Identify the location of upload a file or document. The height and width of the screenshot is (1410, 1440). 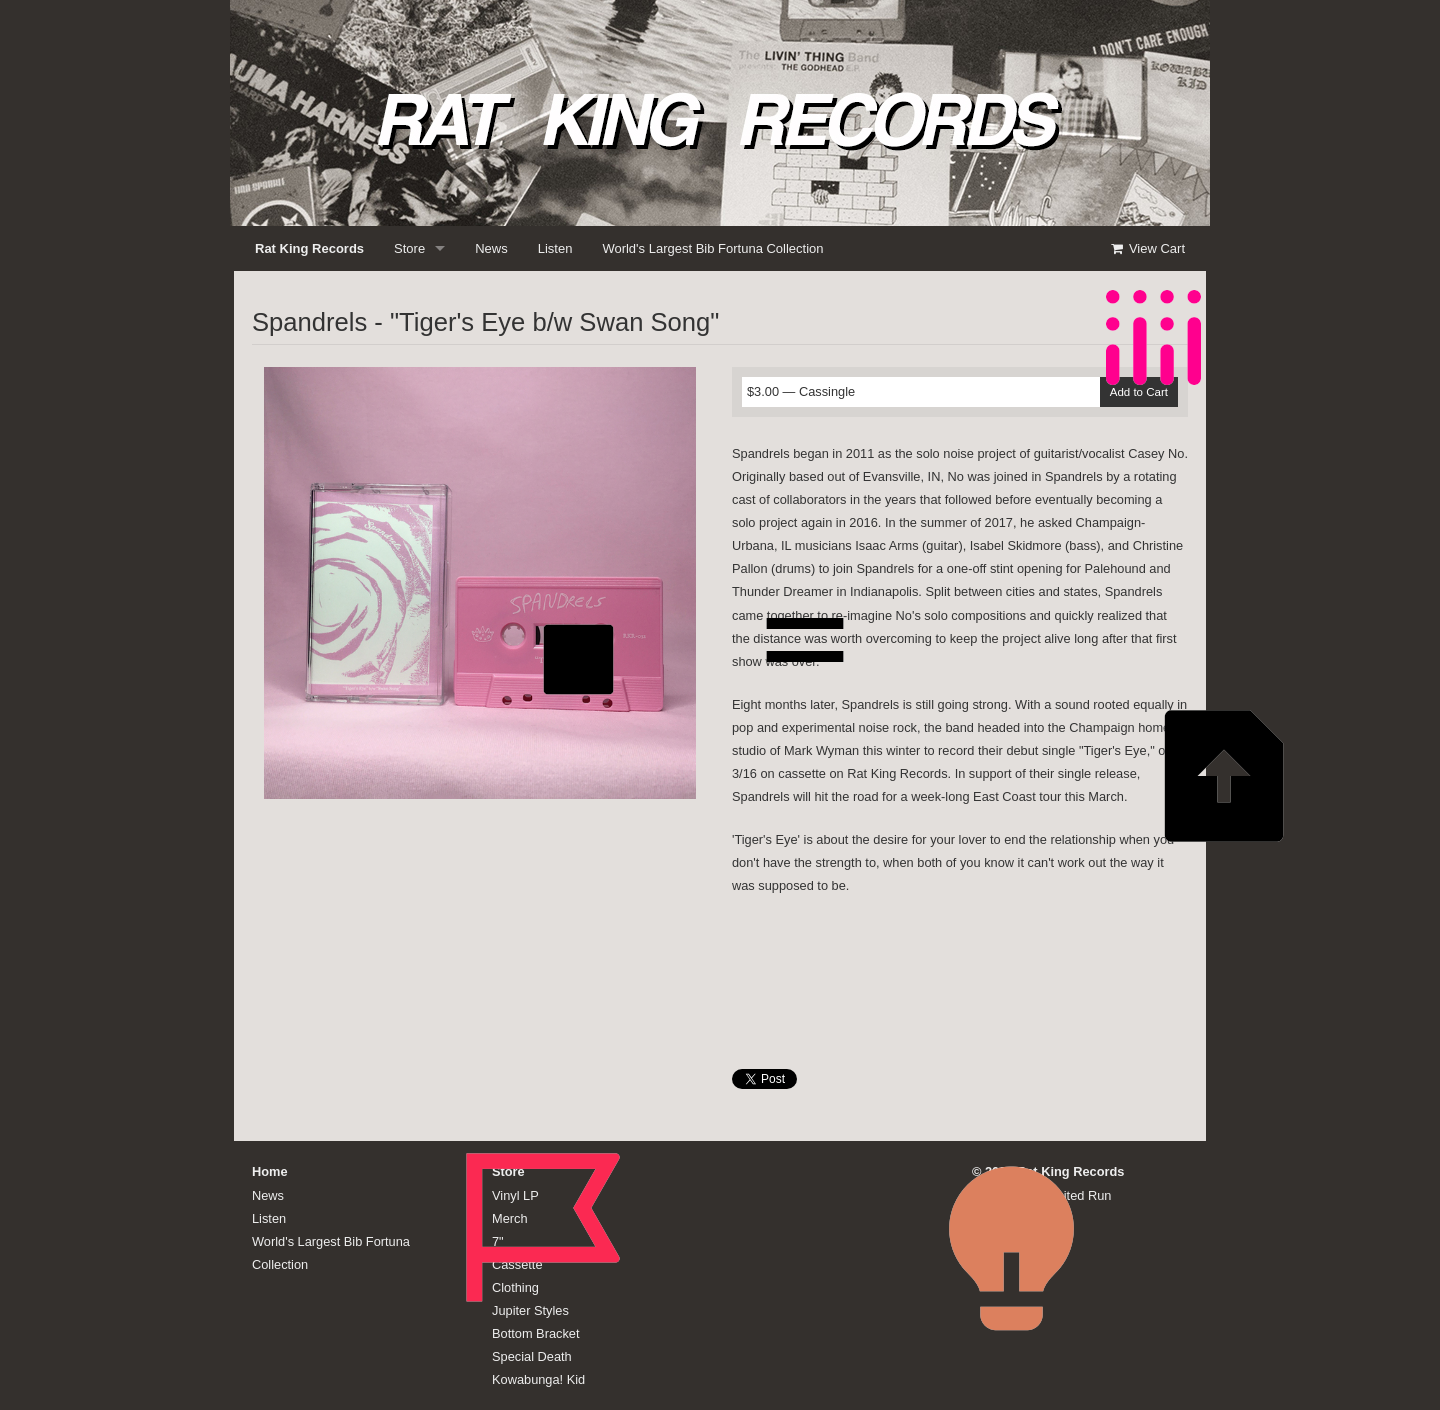
(1224, 776).